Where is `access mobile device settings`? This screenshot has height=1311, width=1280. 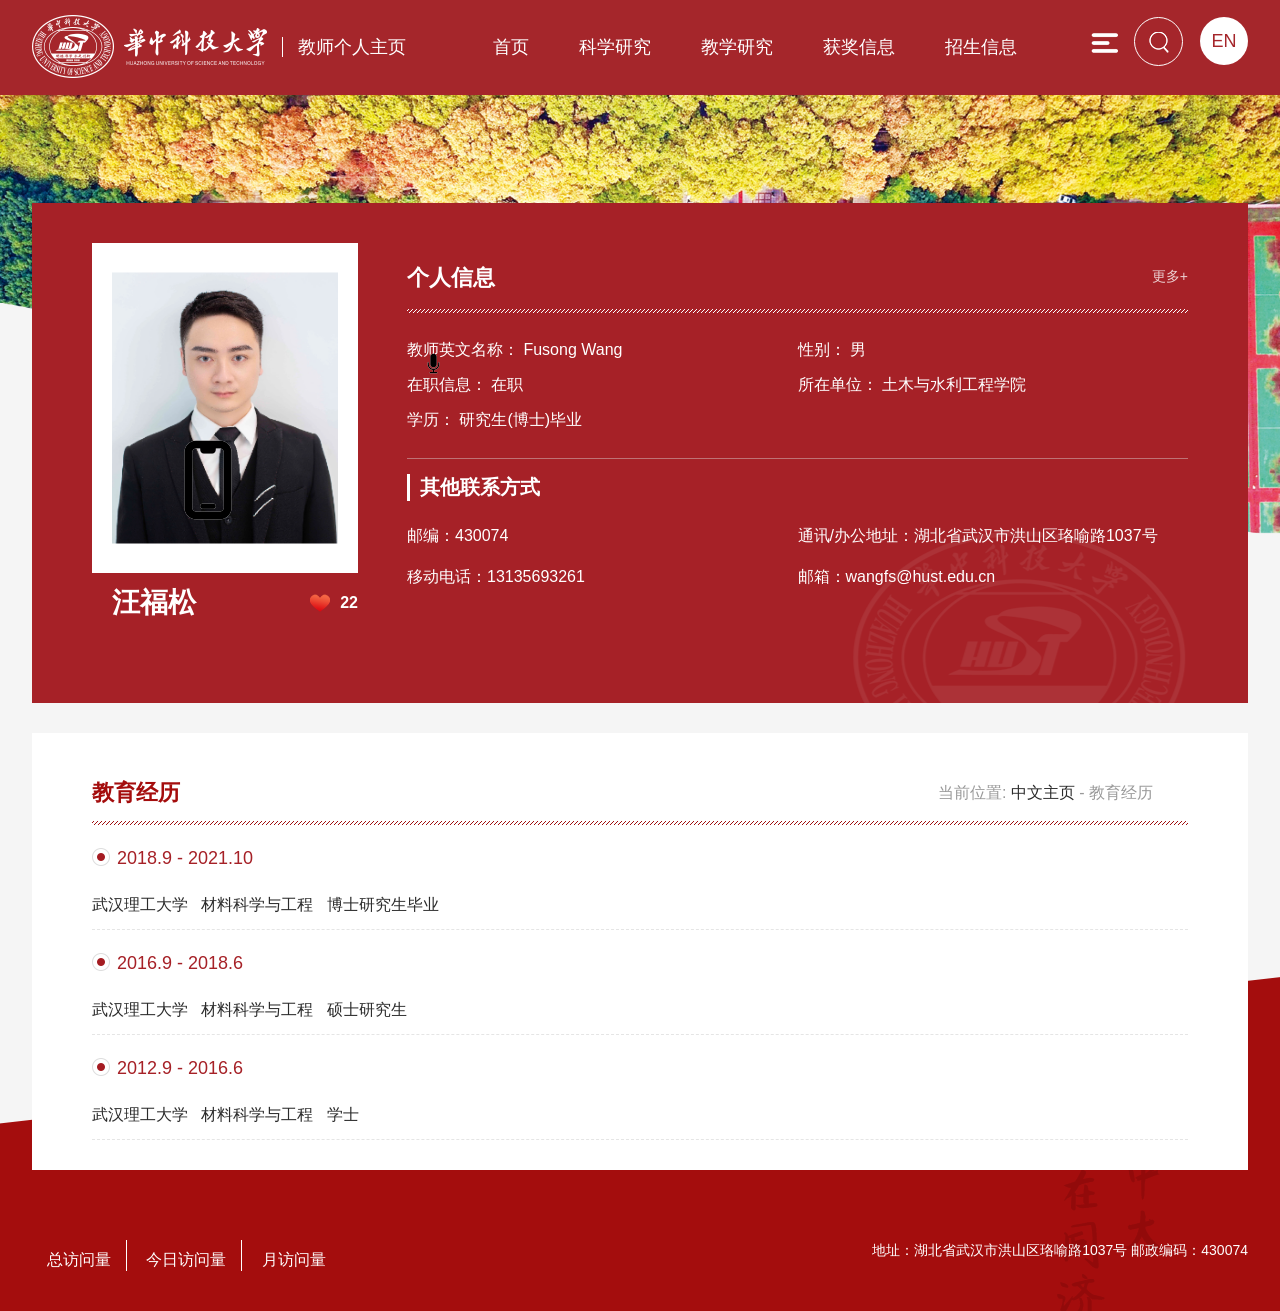
access mobile device settings is located at coordinates (208, 480).